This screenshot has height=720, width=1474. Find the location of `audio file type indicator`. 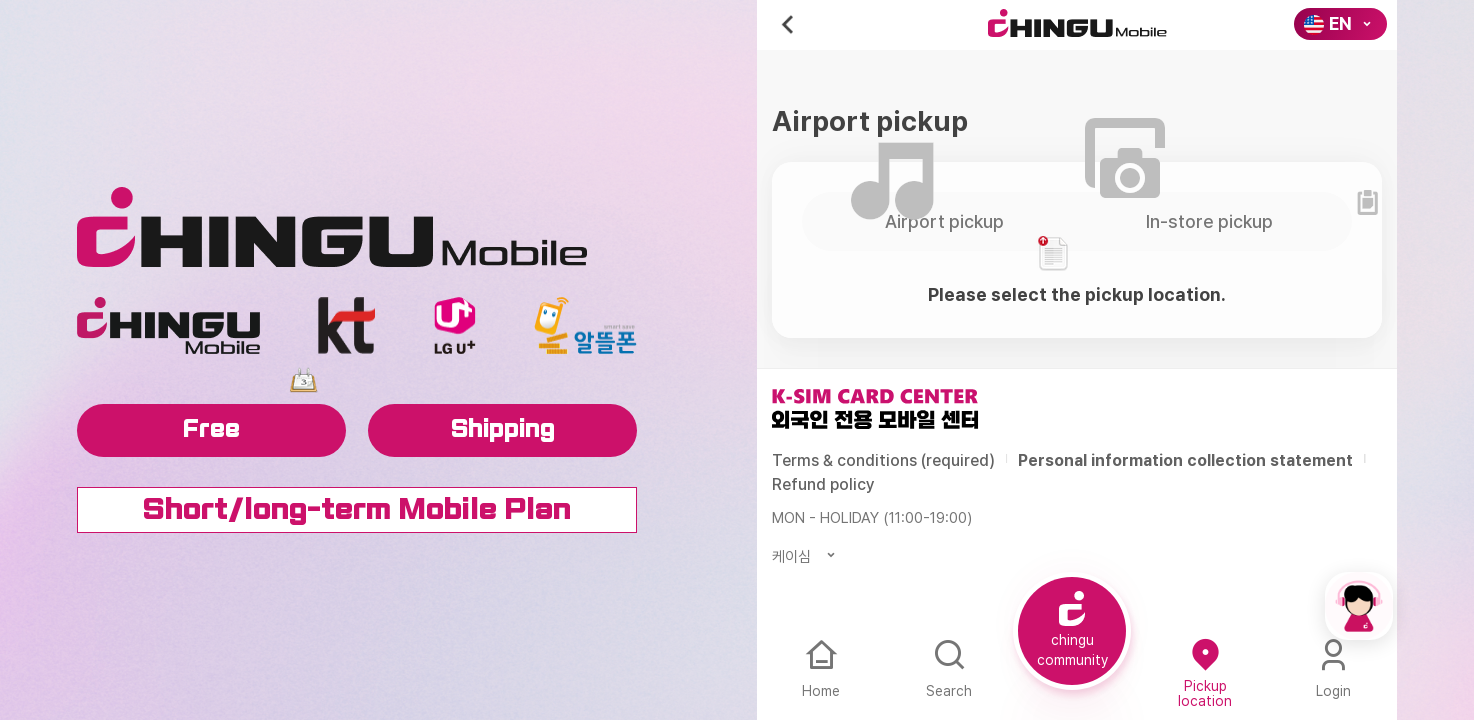

audio file type indicator is located at coordinates (895, 181).